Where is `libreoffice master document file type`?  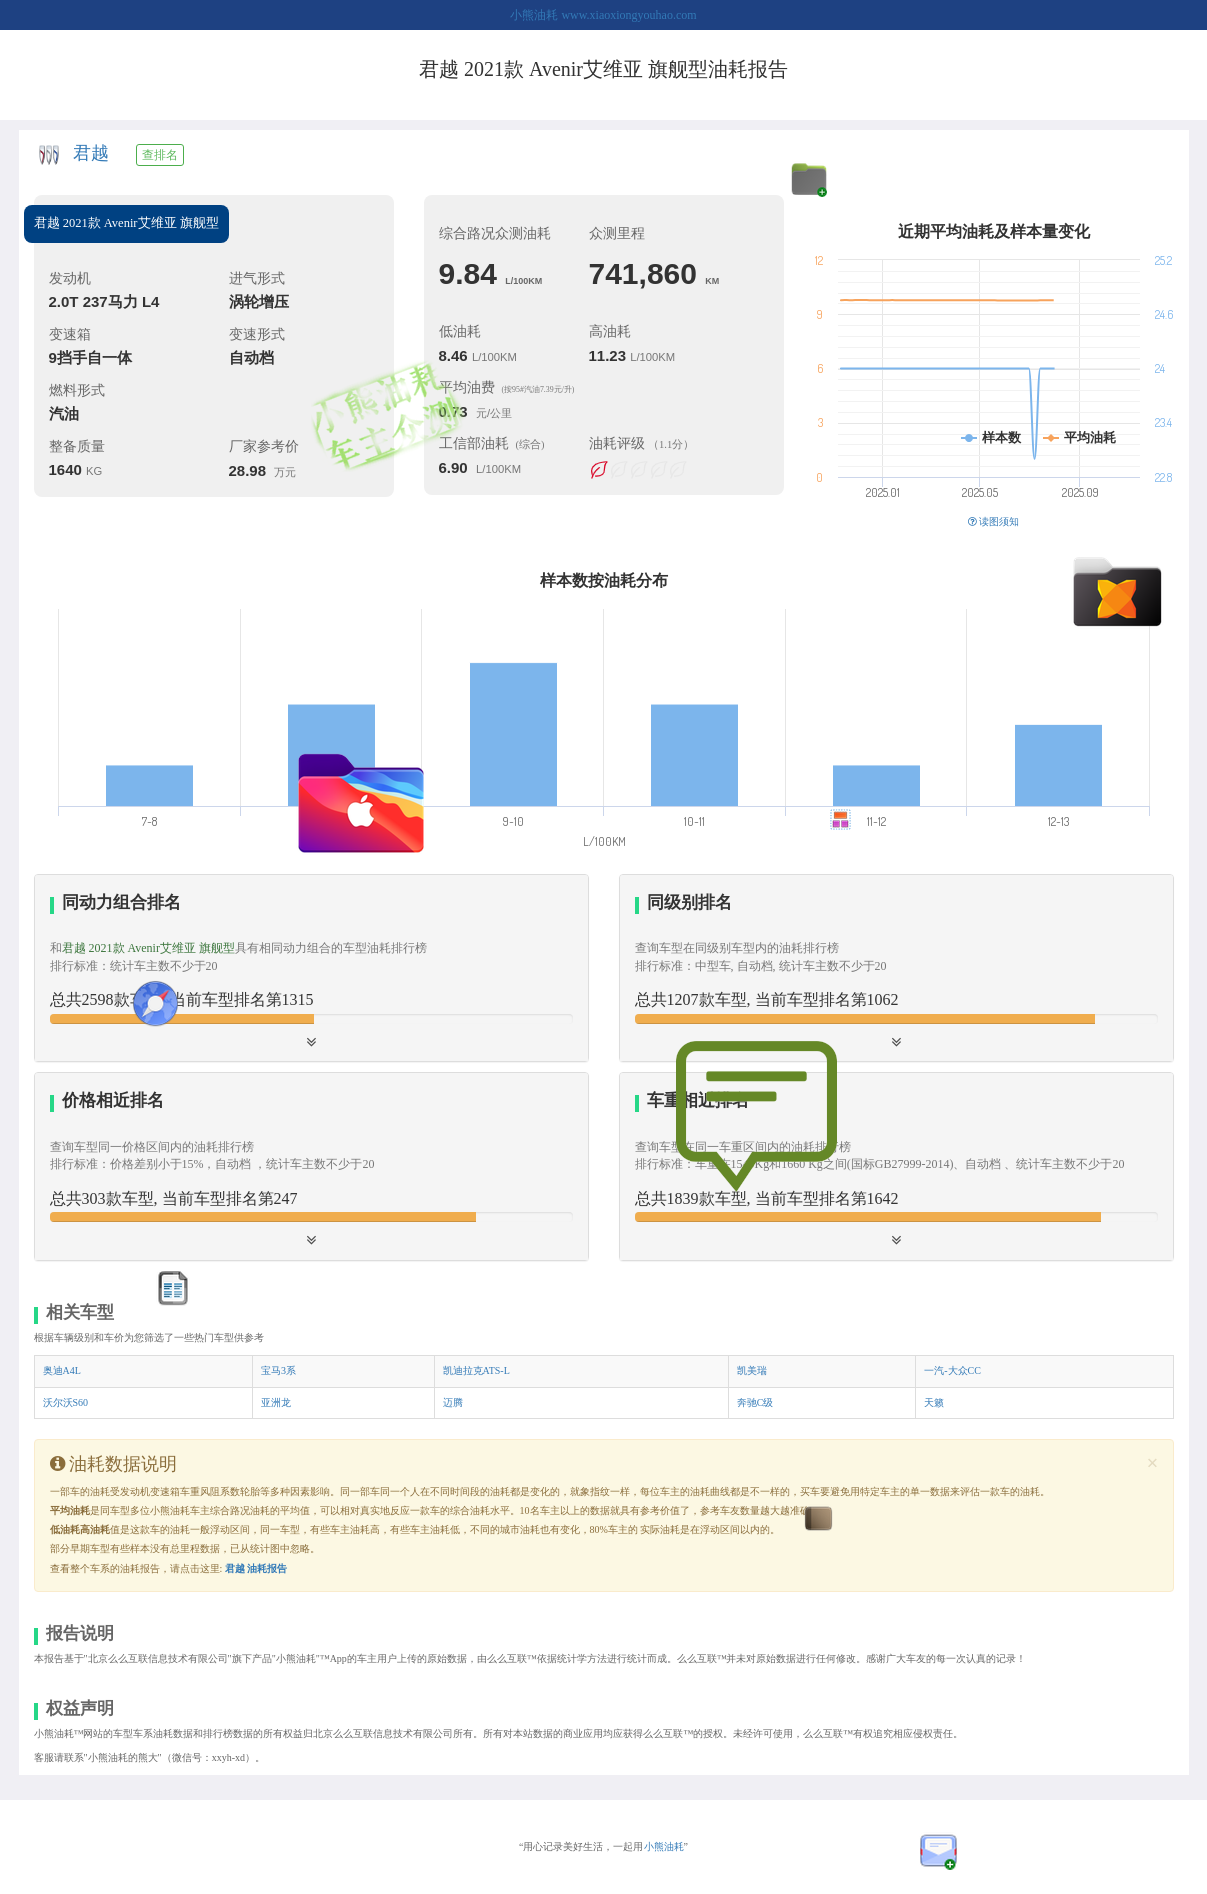 libreoffice master document file type is located at coordinates (173, 1288).